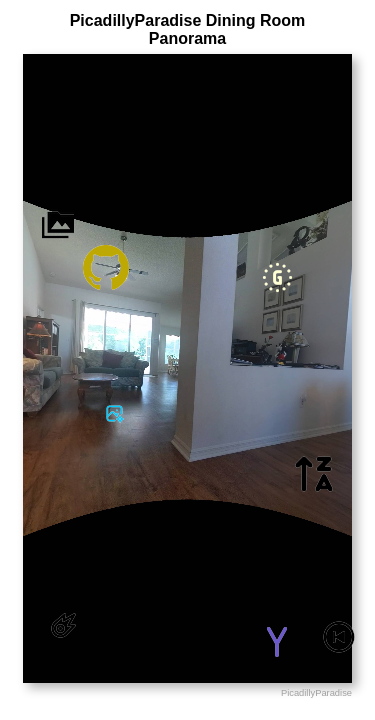 The image size is (375, 720). I want to click on open GitHub repository, so click(106, 268).